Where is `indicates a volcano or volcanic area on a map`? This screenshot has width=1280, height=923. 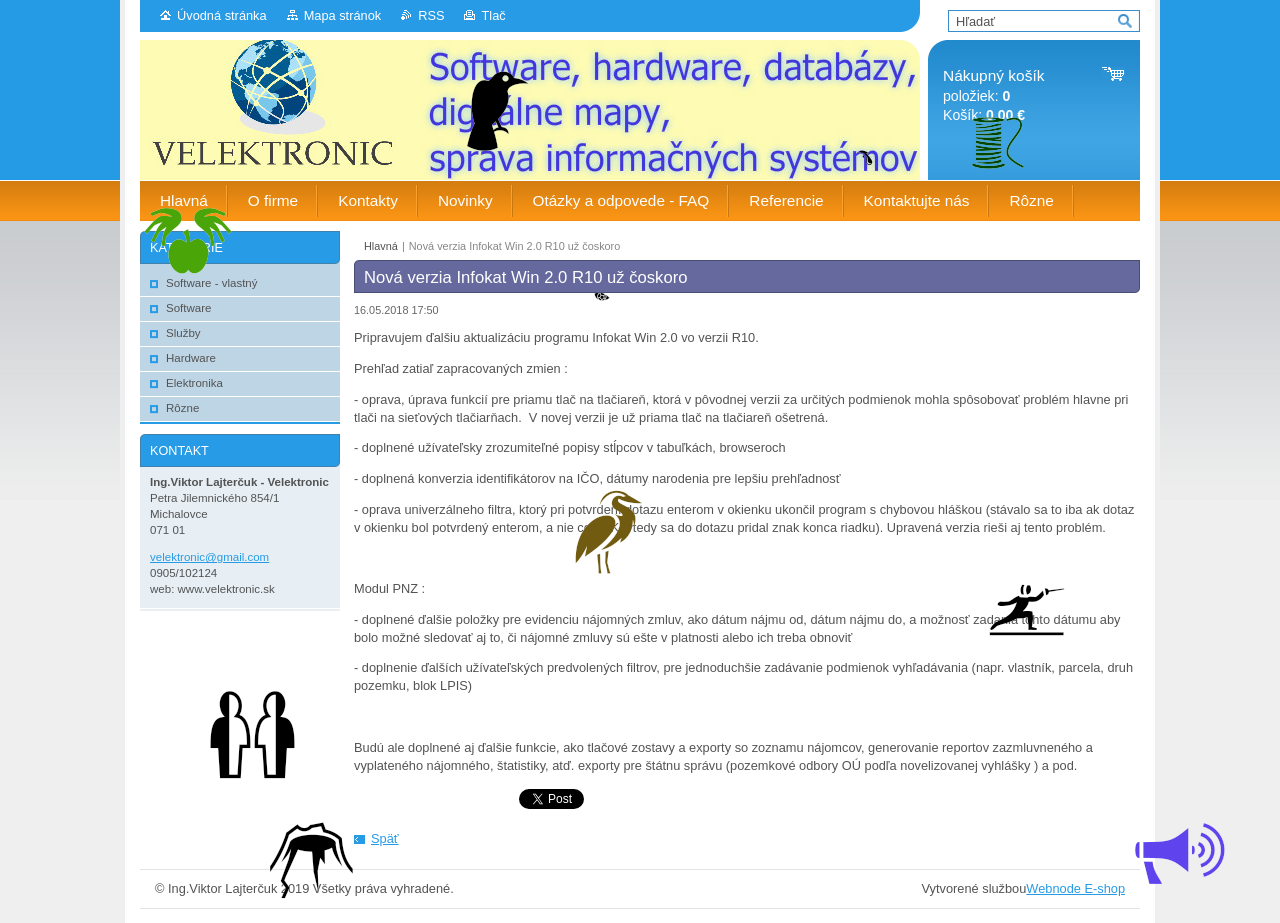 indicates a volcano or volcanic area on a map is located at coordinates (311, 856).